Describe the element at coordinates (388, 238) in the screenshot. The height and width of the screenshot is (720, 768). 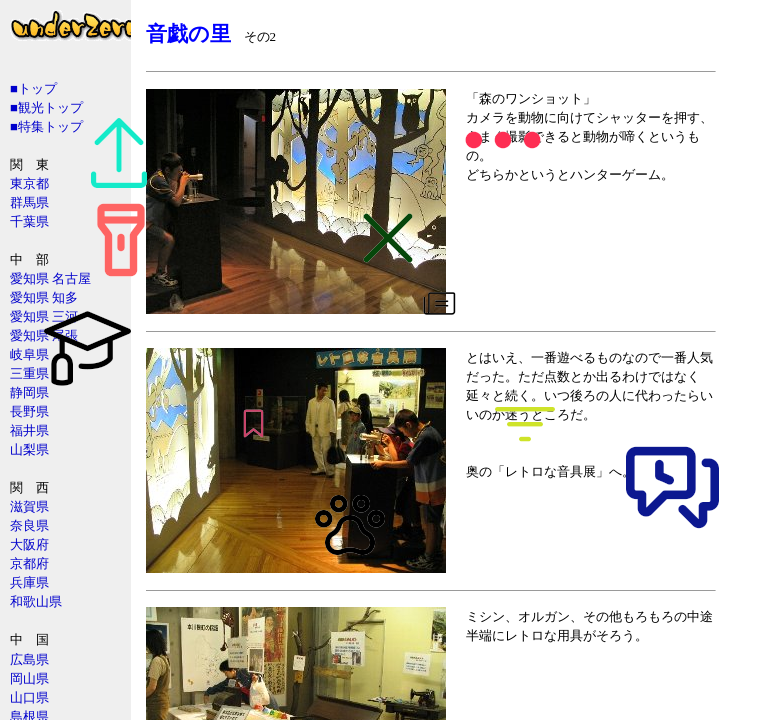
I see `close the current window or dialog` at that location.